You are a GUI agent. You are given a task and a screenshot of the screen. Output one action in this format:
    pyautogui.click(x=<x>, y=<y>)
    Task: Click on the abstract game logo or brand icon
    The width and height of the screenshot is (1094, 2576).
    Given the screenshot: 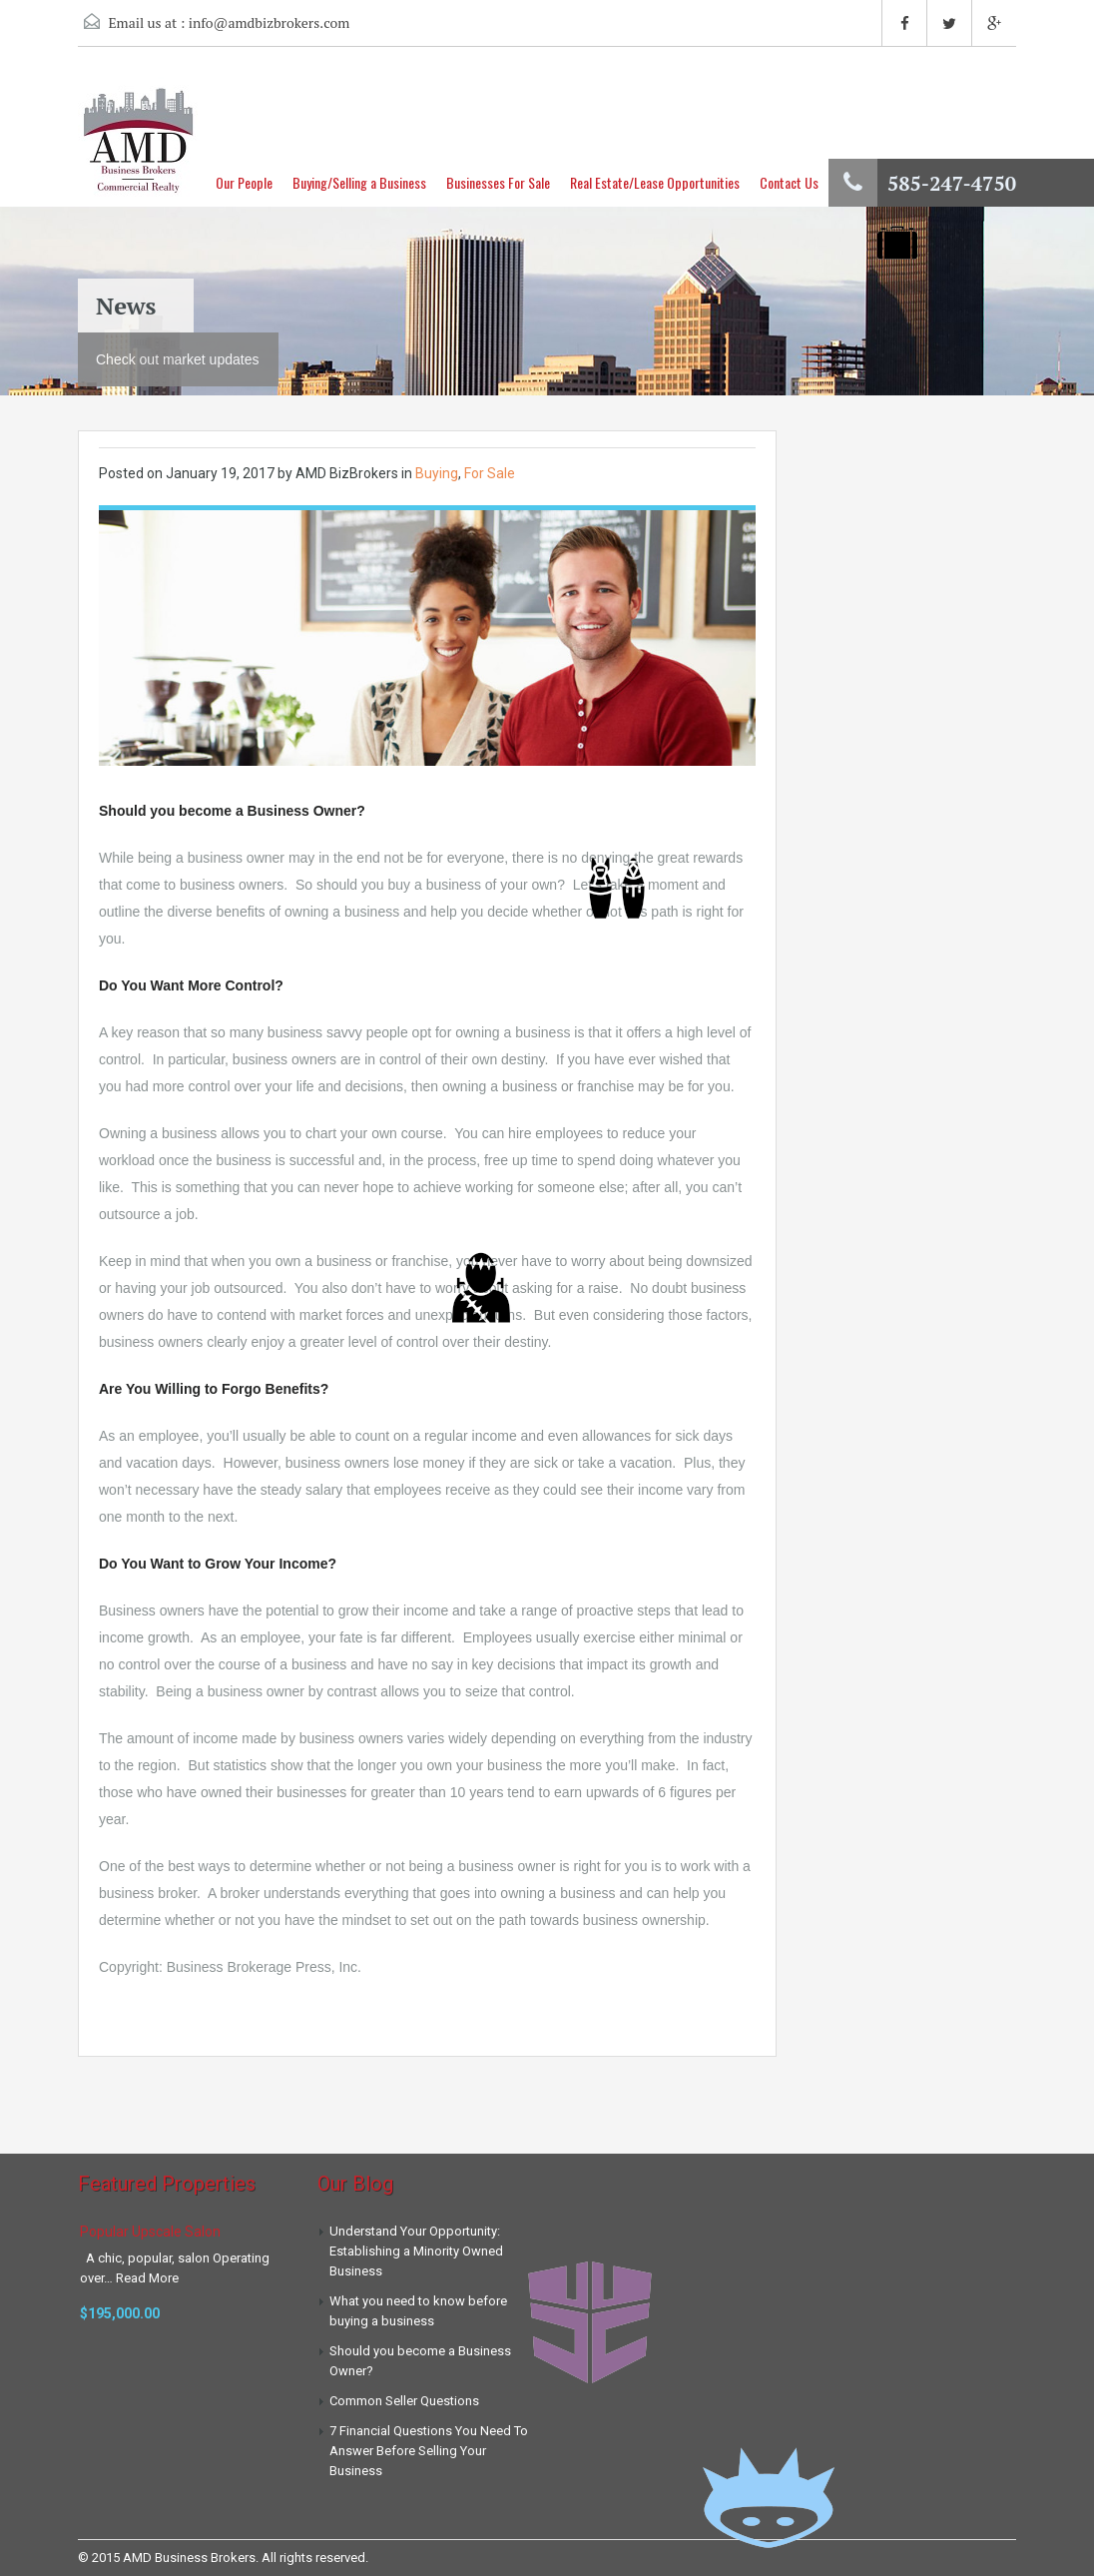 What is the action you would take?
    pyautogui.click(x=590, y=2322)
    